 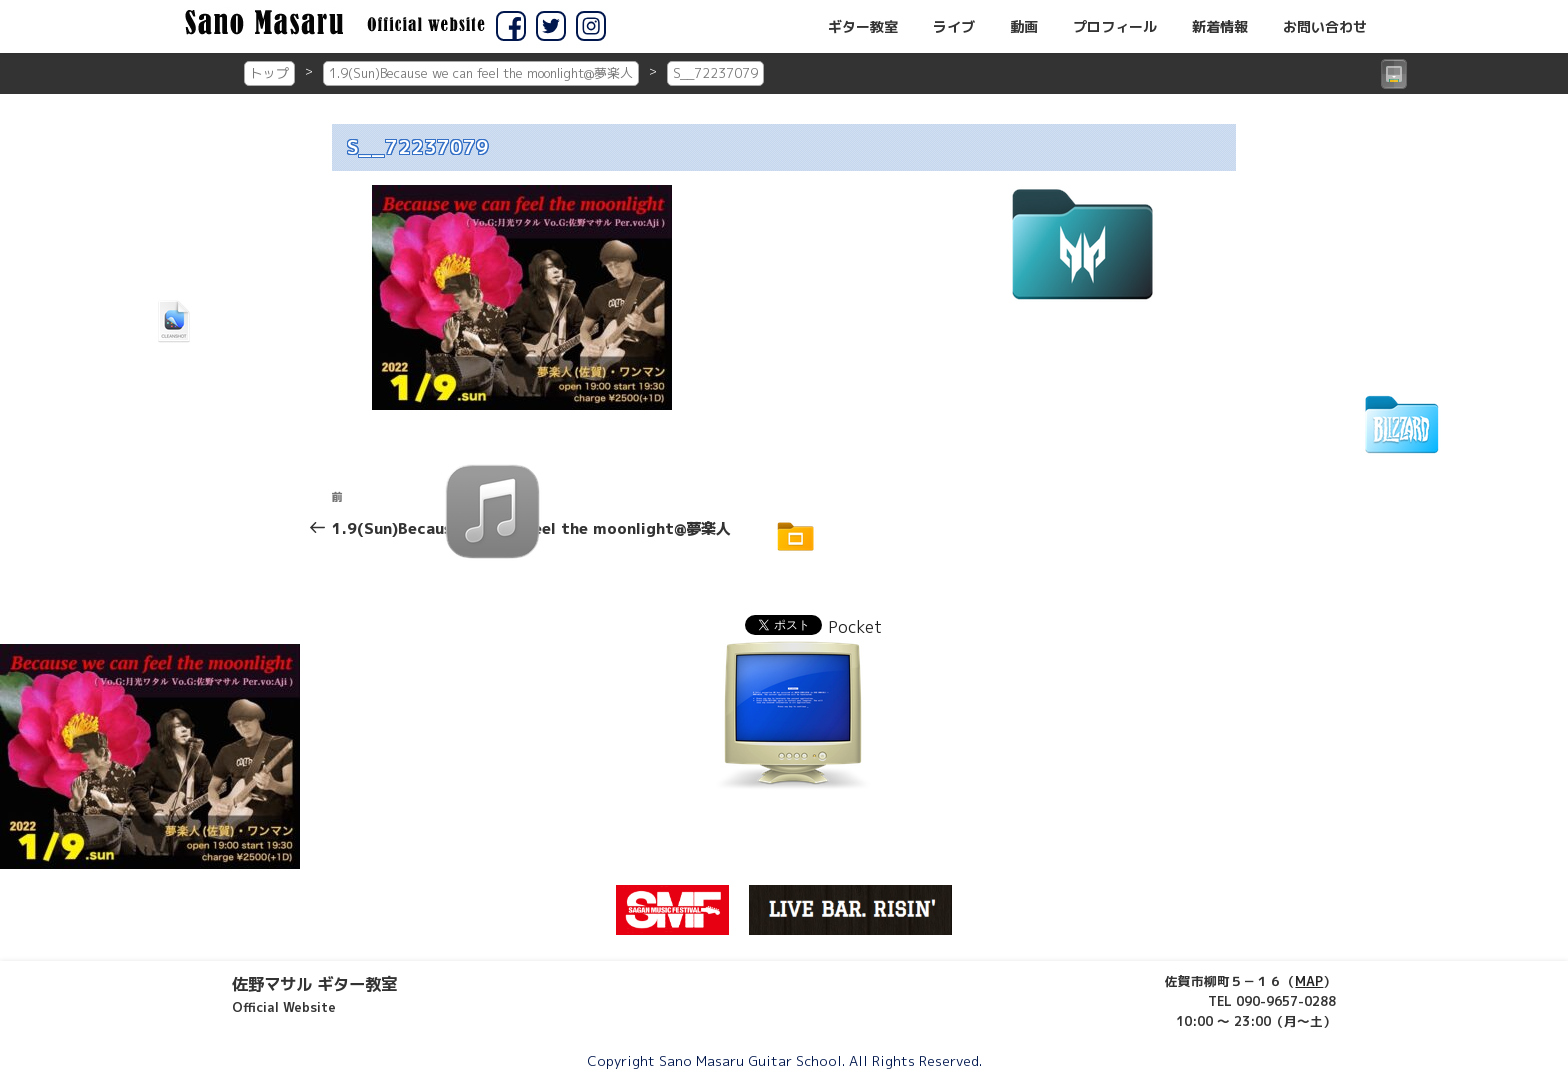 I want to click on sega genesis/32x rom file, so click(x=1394, y=74).